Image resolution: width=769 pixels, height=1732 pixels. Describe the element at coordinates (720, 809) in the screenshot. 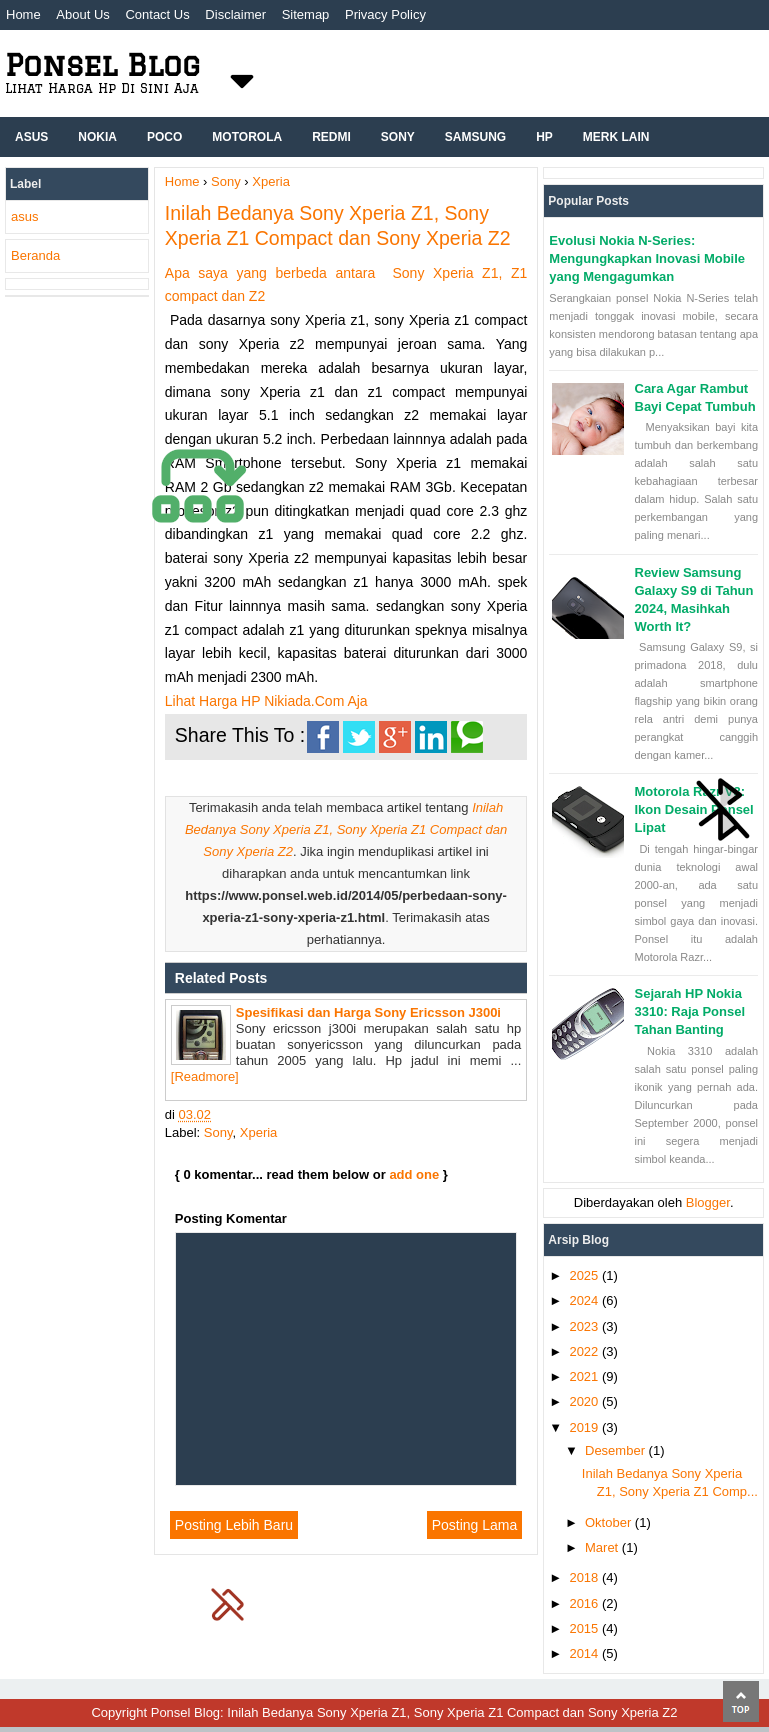

I see `bluetooth is disabled or turned off` at that location.